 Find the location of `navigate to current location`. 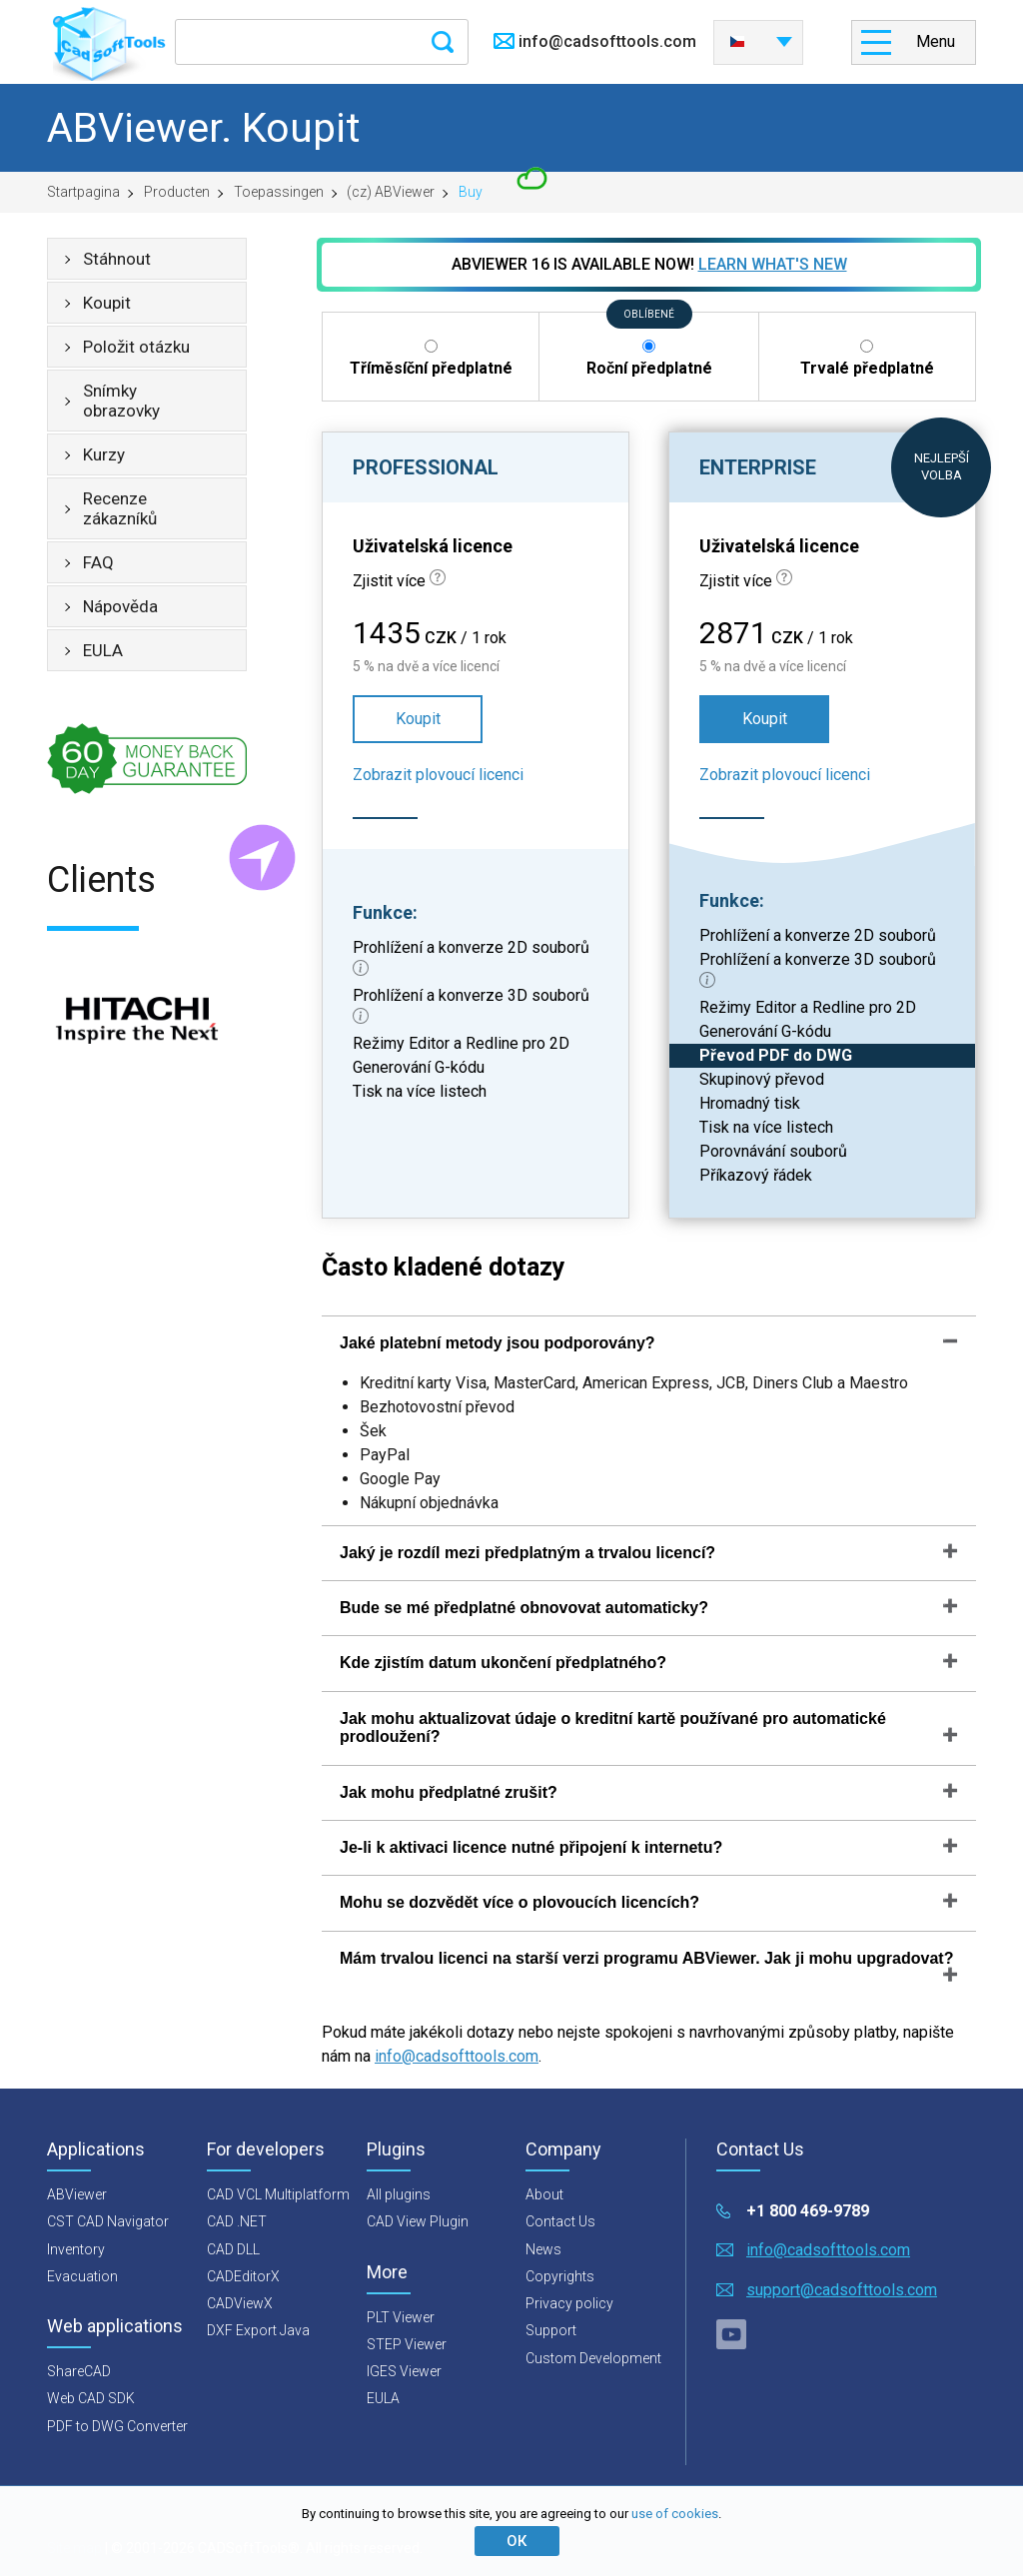

navigate to current location is located at coordinates (262, 857).